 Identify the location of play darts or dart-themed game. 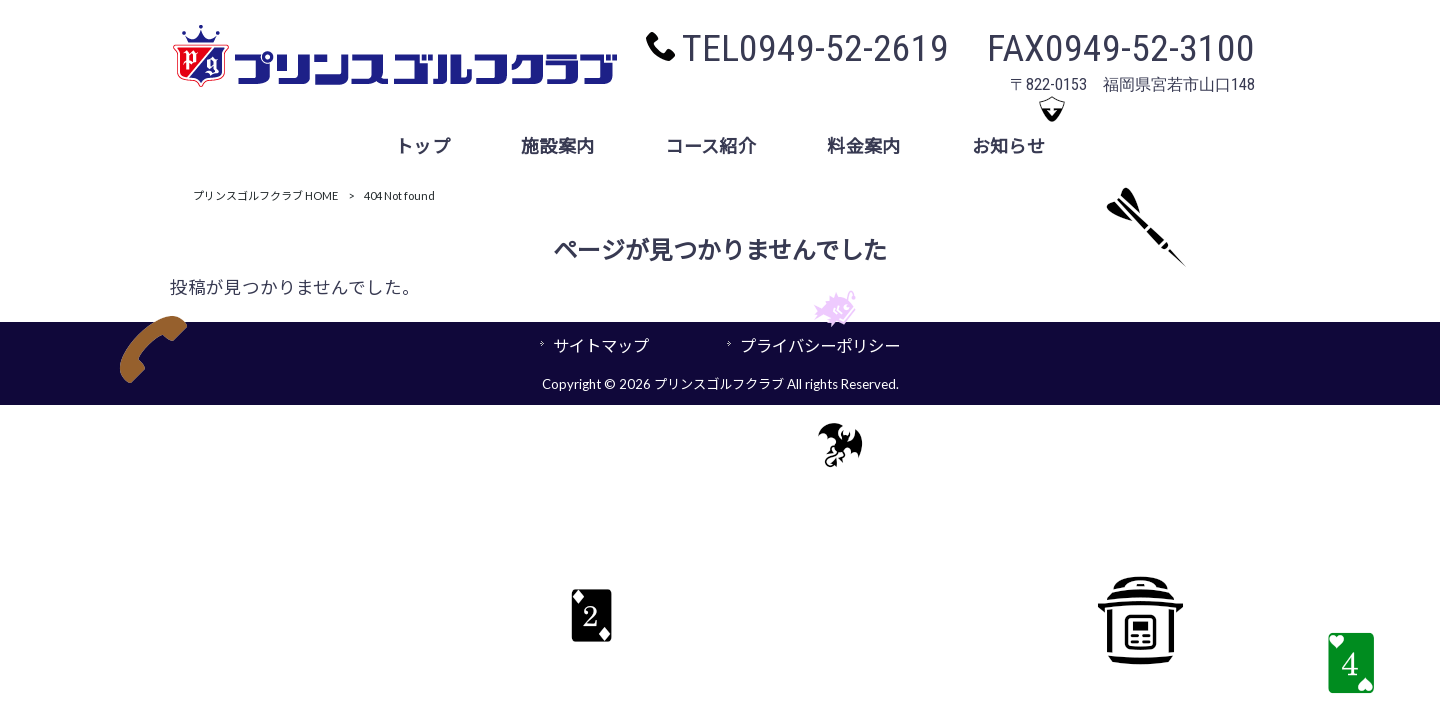
(1146, 227).